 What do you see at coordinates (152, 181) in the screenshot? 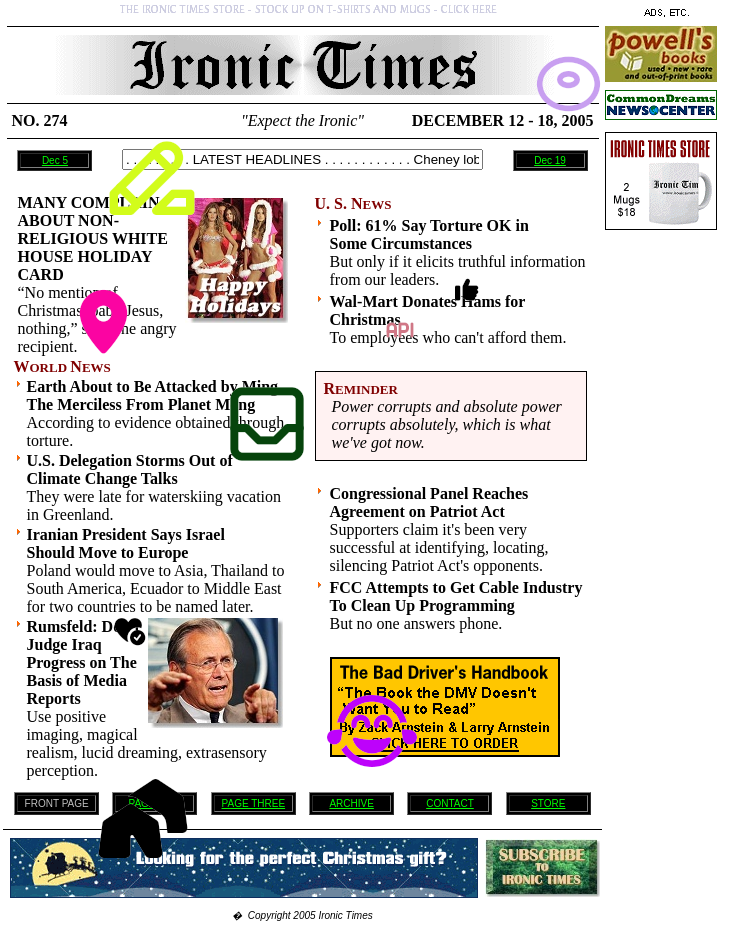
I see `highlight or mark selected text` at bounding box center [152, 181].